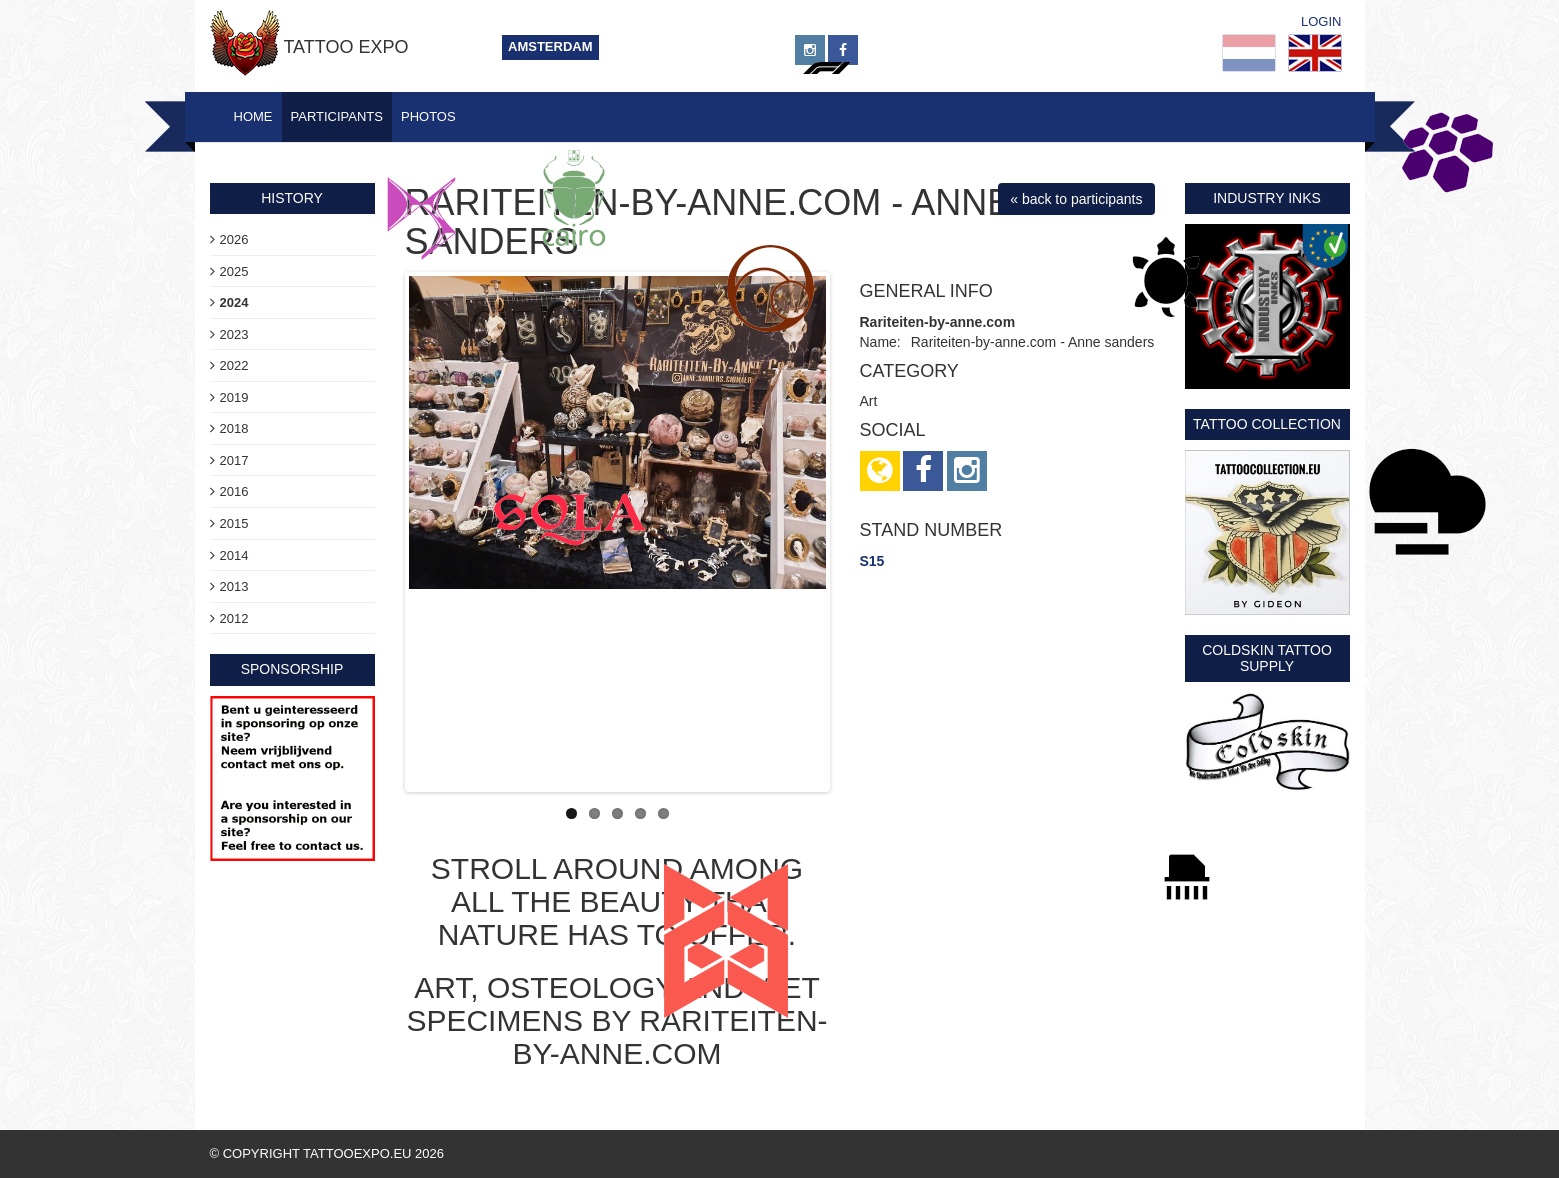  What do you see at coordinates (574, 198) in the screenshot?
I see `Cairo graphics library logo` at bounding box center [574, 198].